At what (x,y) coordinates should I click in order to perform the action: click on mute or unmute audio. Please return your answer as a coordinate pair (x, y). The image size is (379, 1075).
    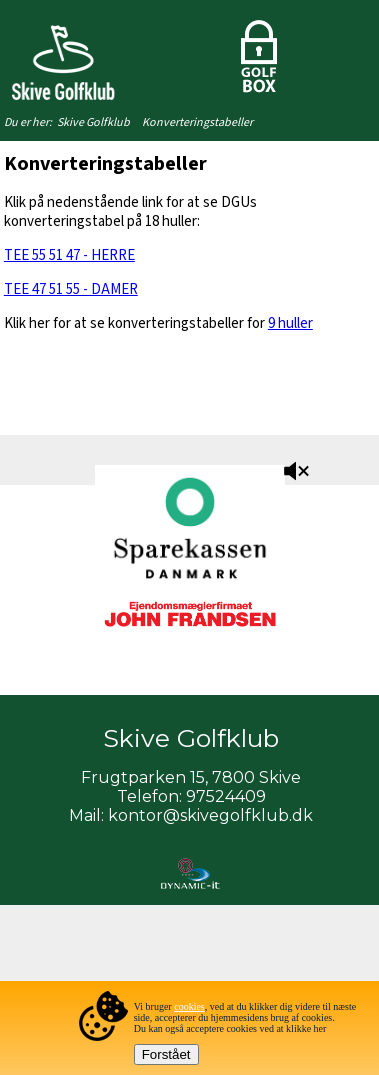
    Looking at the image, I should click on (296, 471).